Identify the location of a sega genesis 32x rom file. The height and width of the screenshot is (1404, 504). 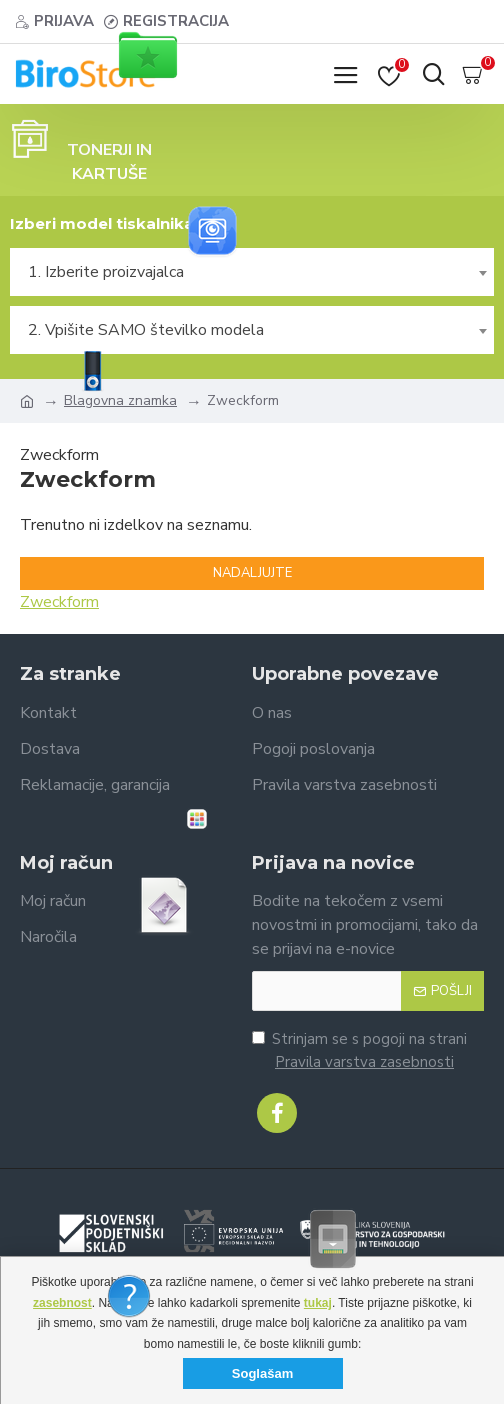
(333, 1239).